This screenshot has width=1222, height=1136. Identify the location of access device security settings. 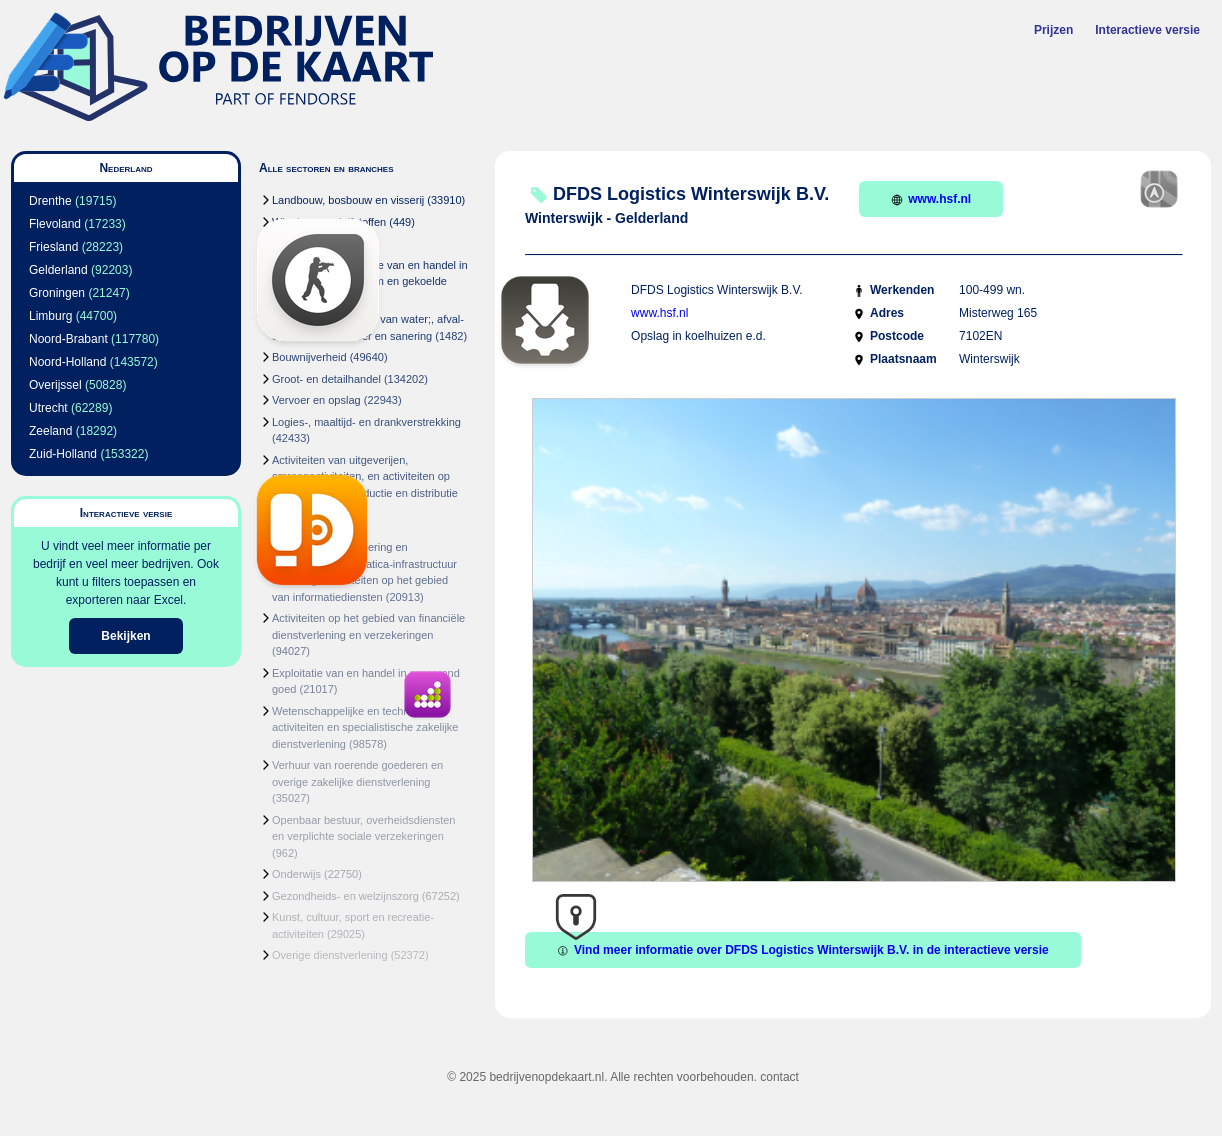
(576, 917).